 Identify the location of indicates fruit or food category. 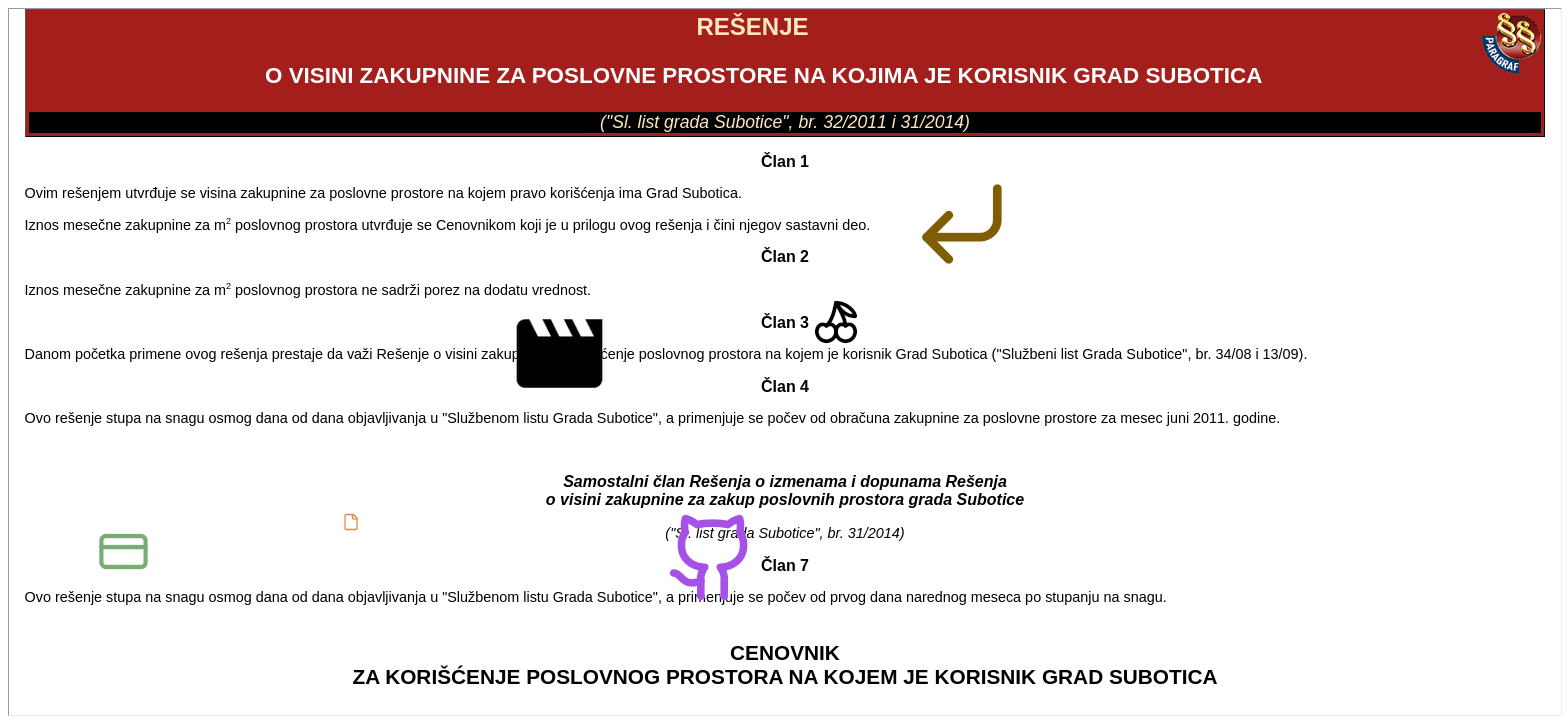
(836, 322).